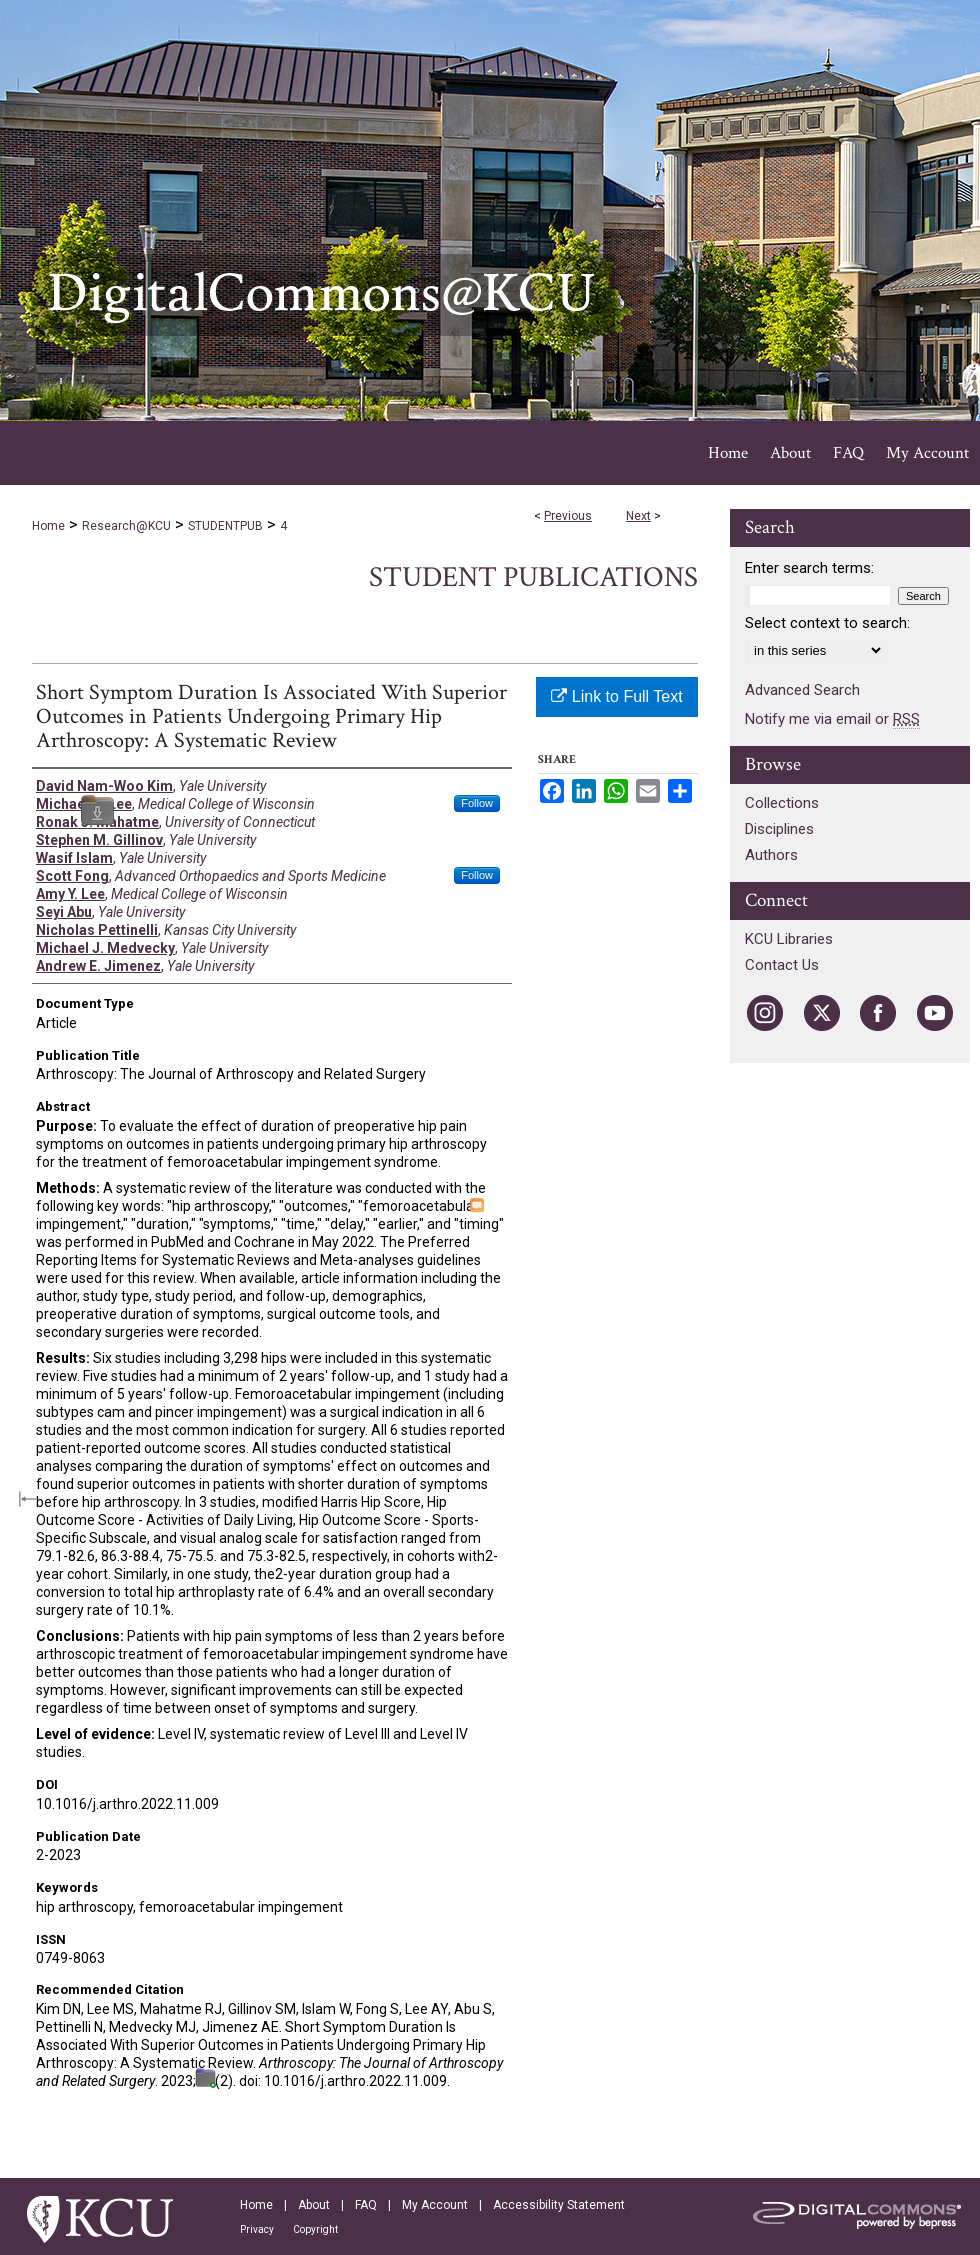 Image resolution: width=980 pixels, height=2255 pixels. Describe the element at coordinates (28, 1499) in the screenshot. I see `go to the first item in a list or sequence` at that location.